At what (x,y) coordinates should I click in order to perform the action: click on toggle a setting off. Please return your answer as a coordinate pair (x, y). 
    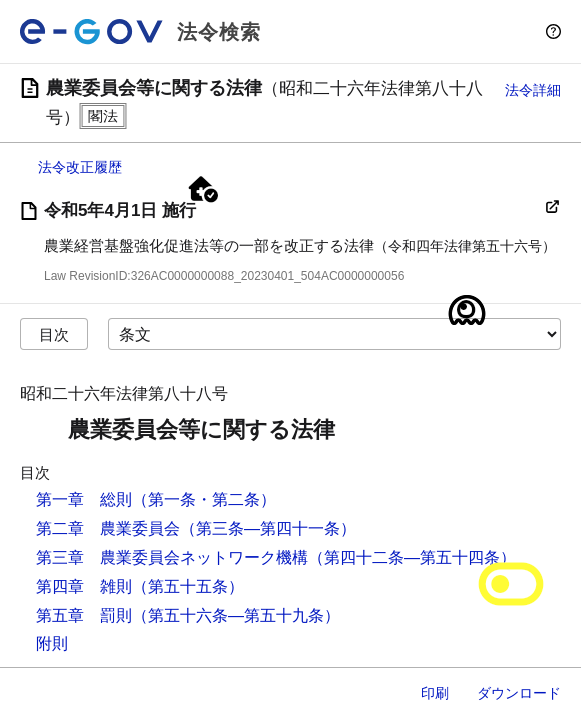
    Looking at the image, I should click on (511, 584).